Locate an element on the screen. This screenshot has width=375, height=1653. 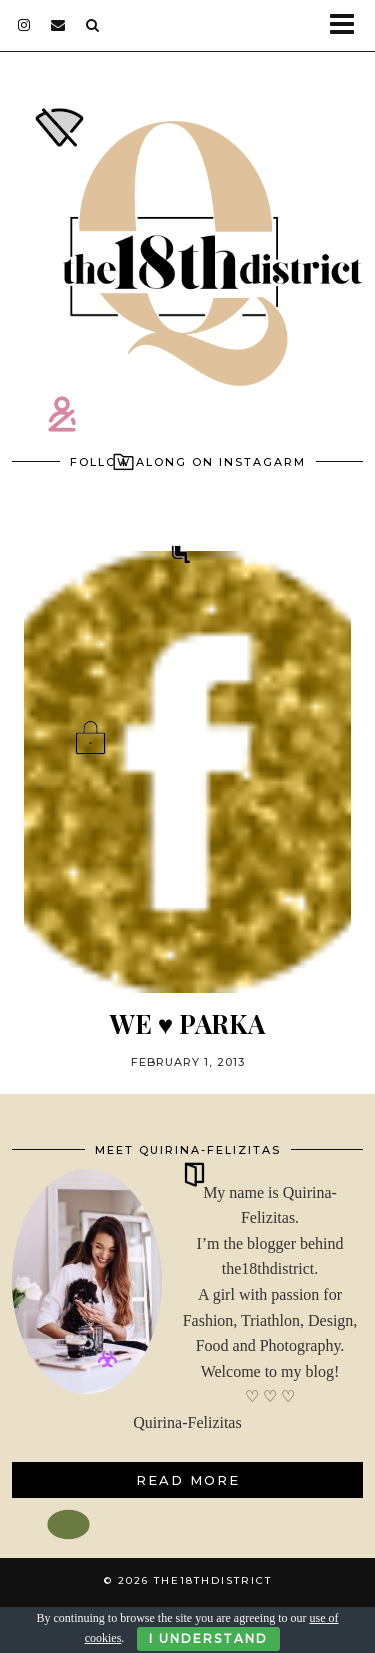
indicates no wifi connection available is located at coordinates (59, 127).